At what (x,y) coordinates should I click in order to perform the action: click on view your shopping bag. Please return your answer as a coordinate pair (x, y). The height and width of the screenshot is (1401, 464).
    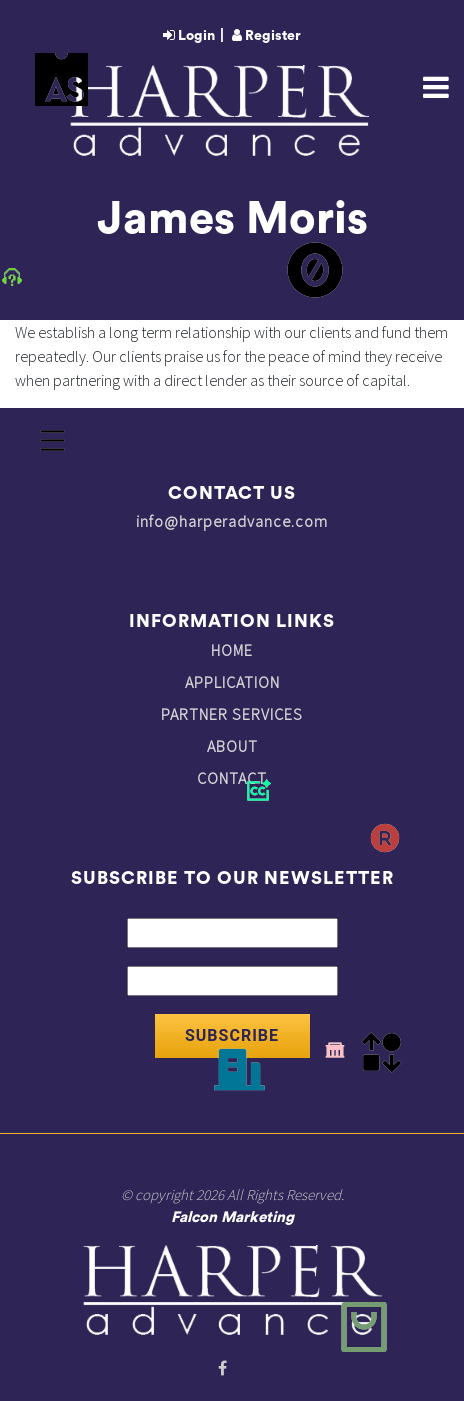
    Looking at the image, I should click on (364, 1327).